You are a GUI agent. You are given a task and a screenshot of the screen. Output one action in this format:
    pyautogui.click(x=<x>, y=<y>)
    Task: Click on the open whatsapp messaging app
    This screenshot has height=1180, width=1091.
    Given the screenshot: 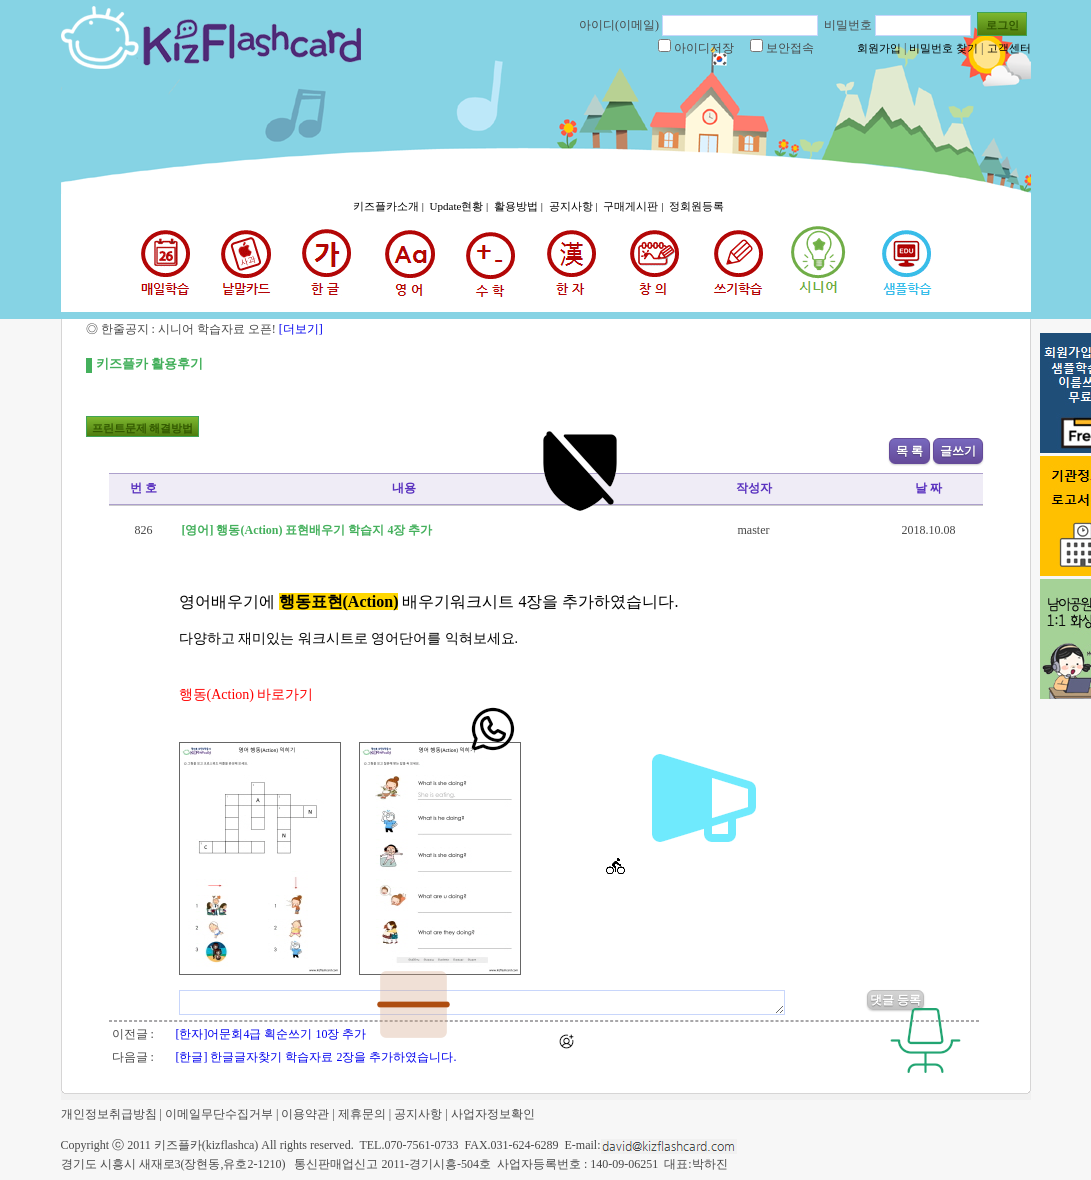 What is the action you would take?
    pyautogui.click(x=493, y=729)
    